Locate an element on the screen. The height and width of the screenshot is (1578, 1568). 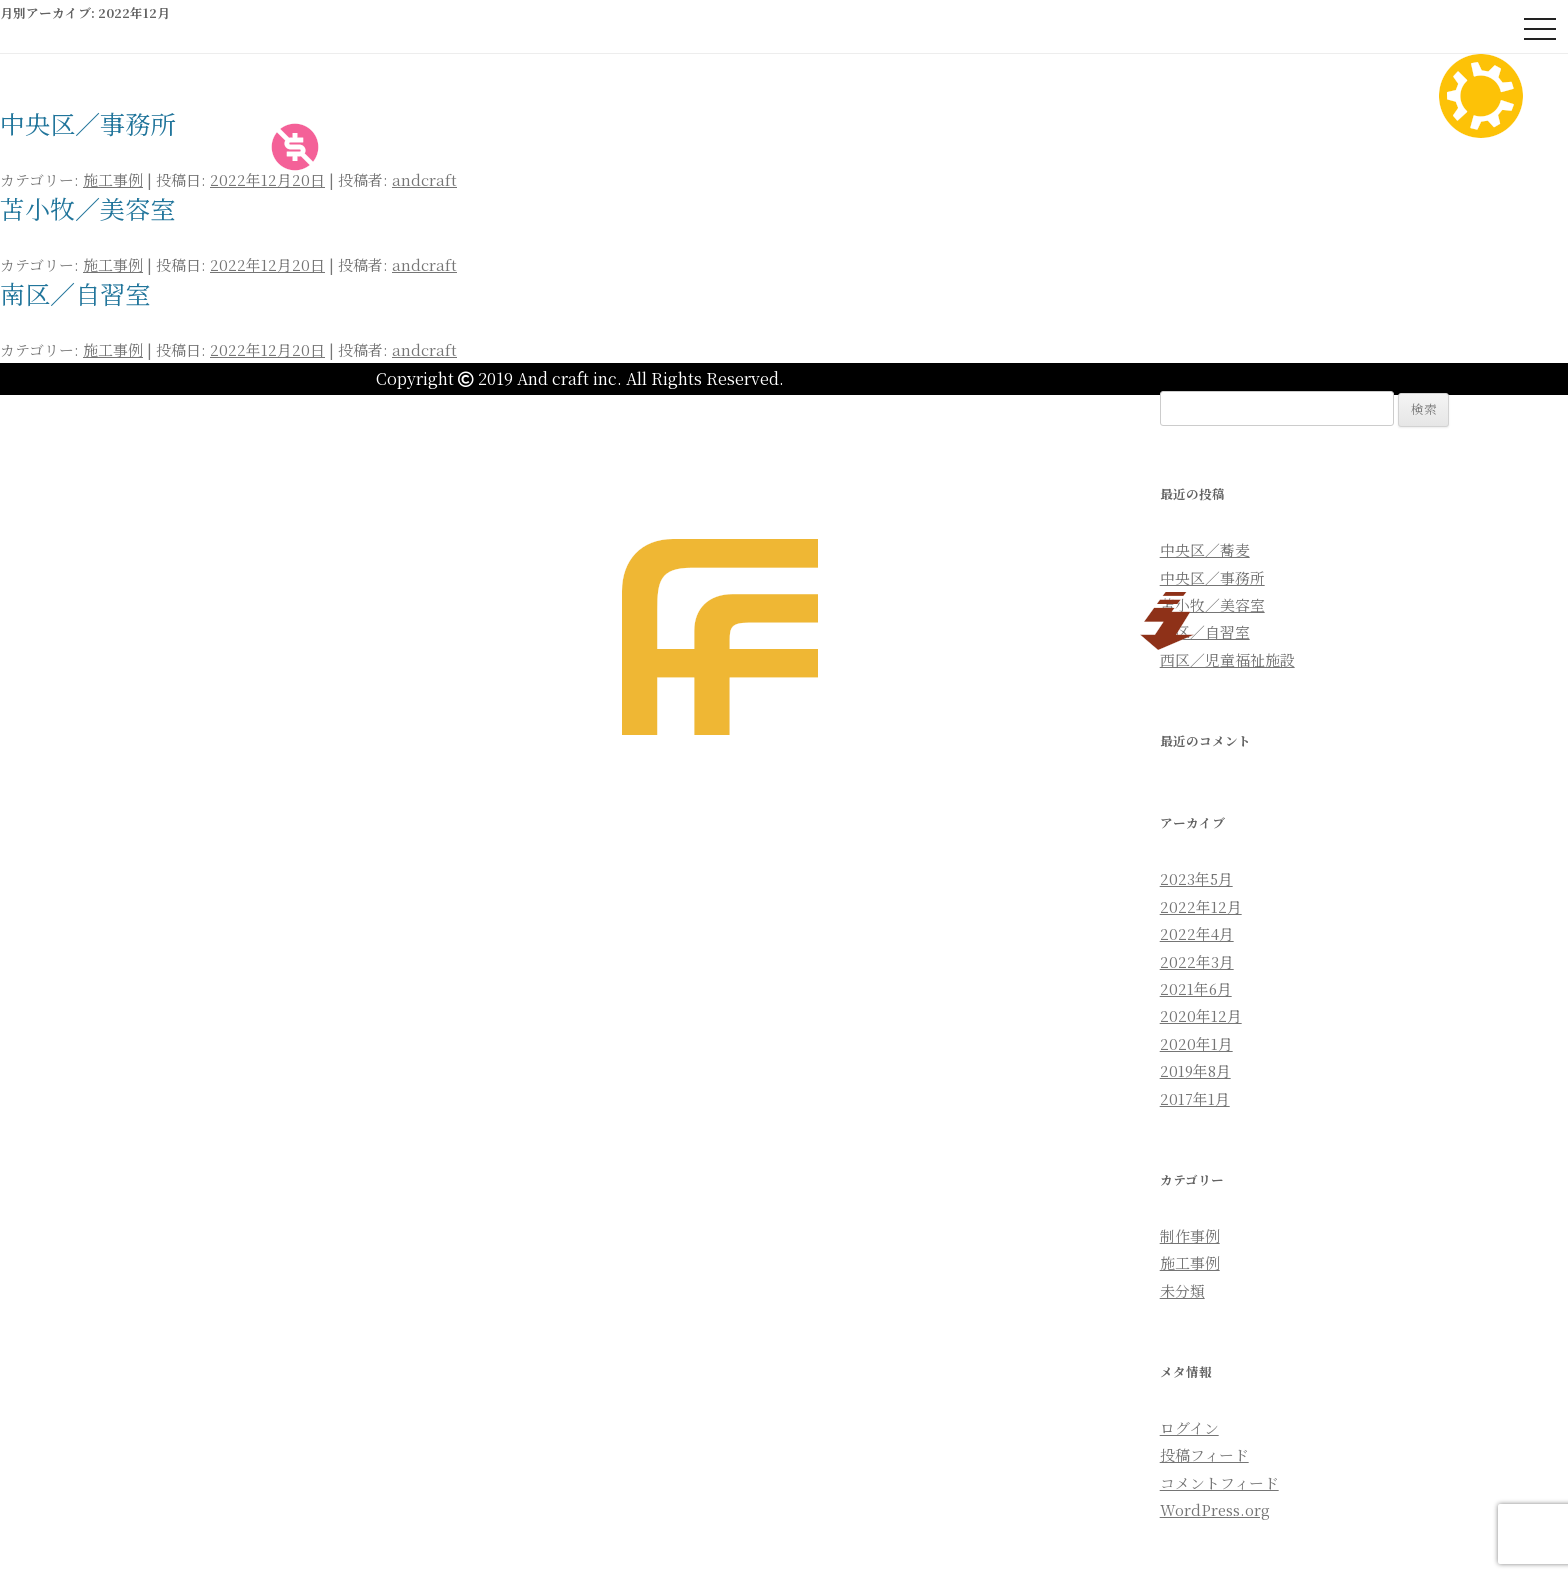
kubuntu linux distribution logo is located at coordinates (1481, 96).